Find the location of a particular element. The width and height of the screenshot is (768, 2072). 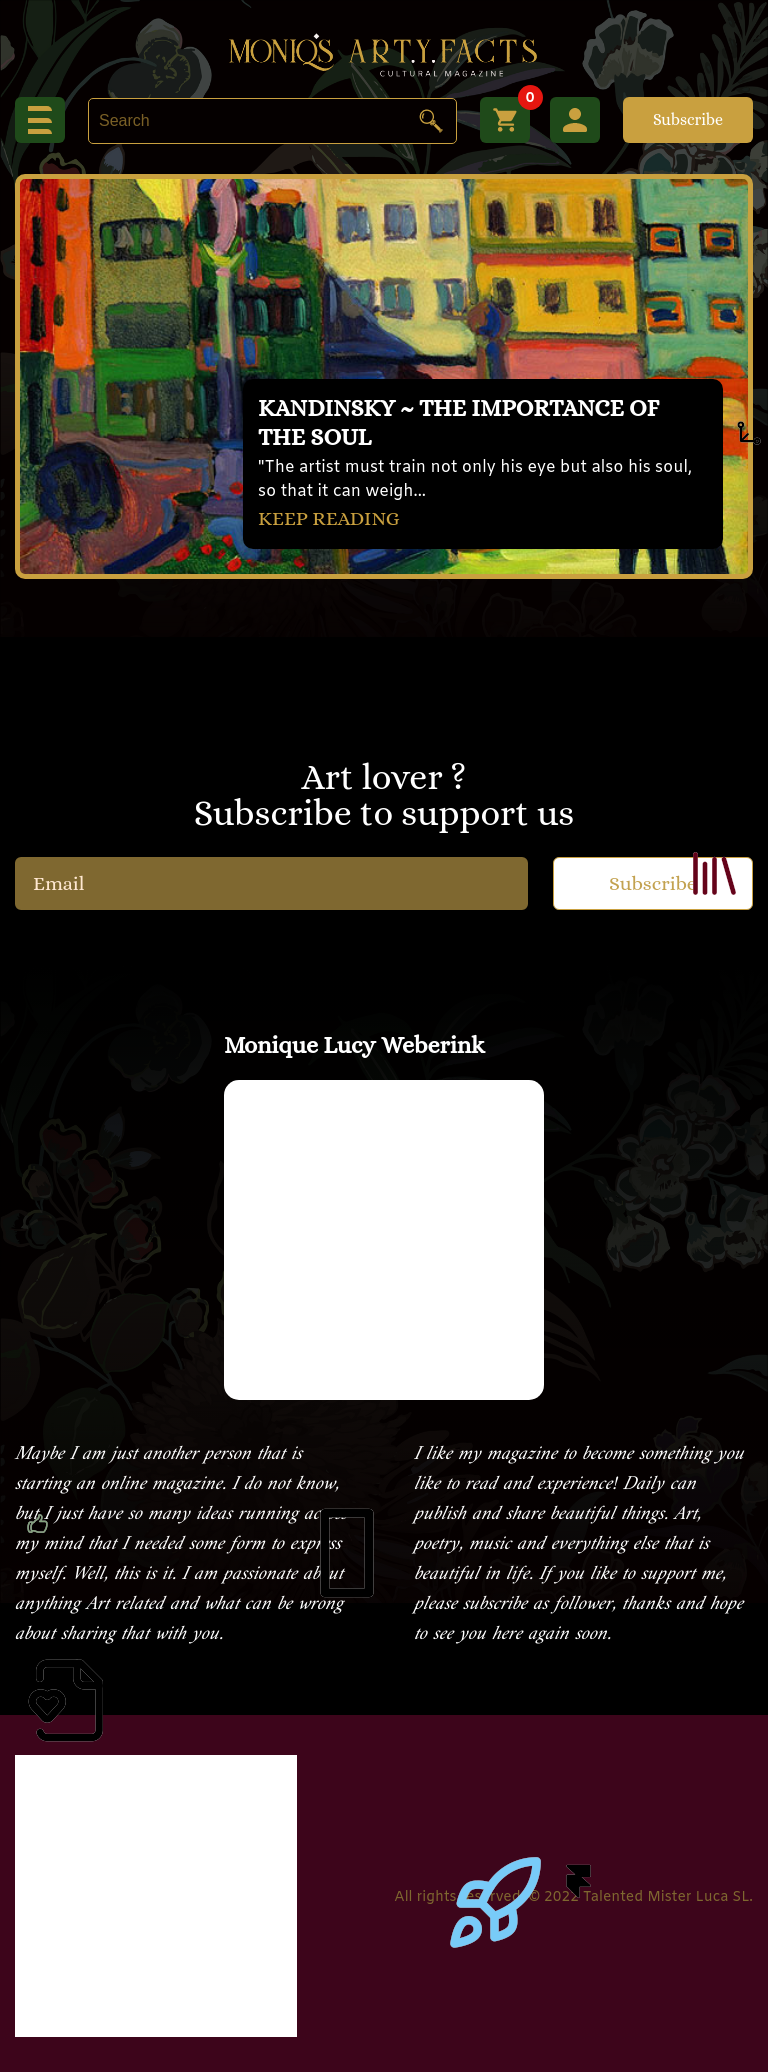

adjust 3d scale or dimensions is located at coordinates (749, 433).